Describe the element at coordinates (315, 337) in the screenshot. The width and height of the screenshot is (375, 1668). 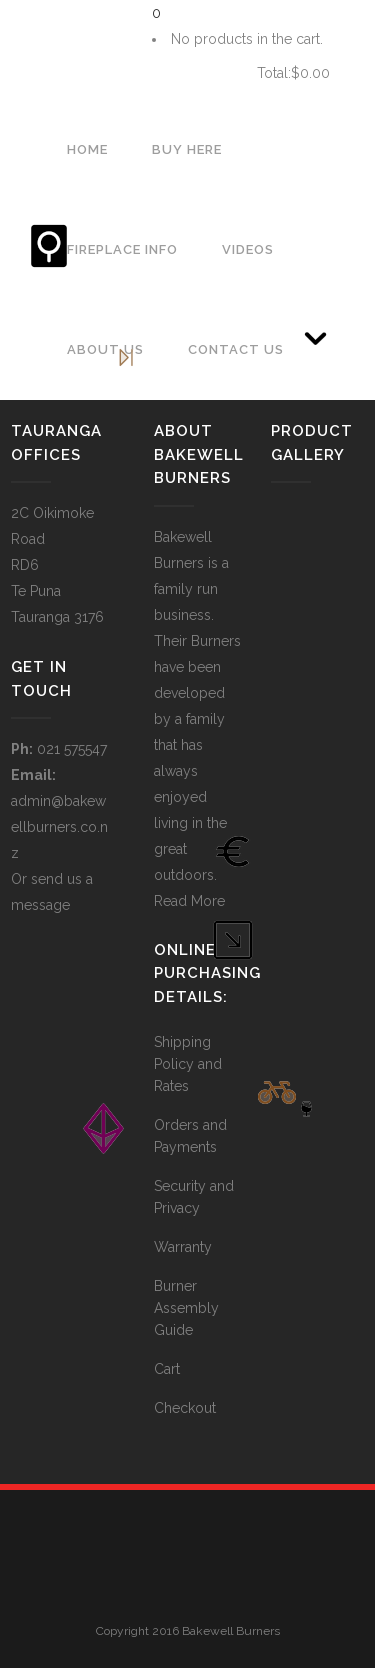
I see `expand a dropdown menu or section` at that location.